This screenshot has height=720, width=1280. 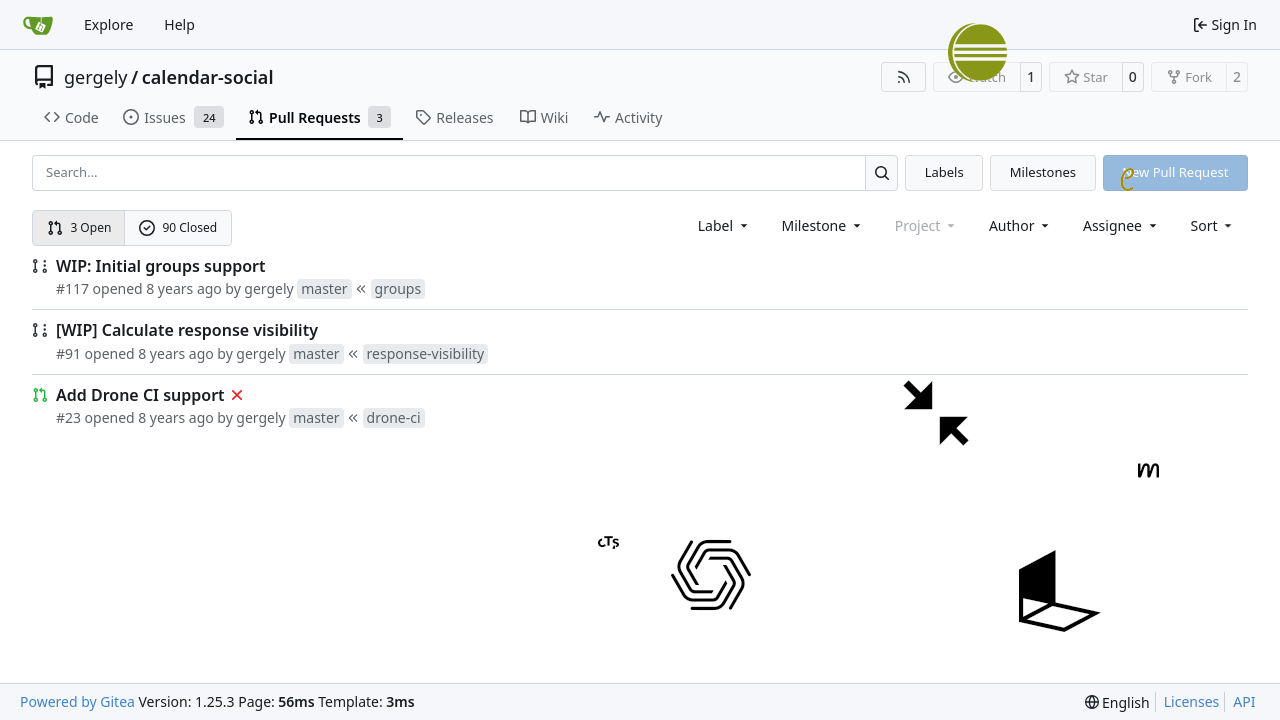 What do you see at coordinates (1127, 179) in the screenshot?
I see `open calibre-web ebook management app` at bounding box center [1127, 179].